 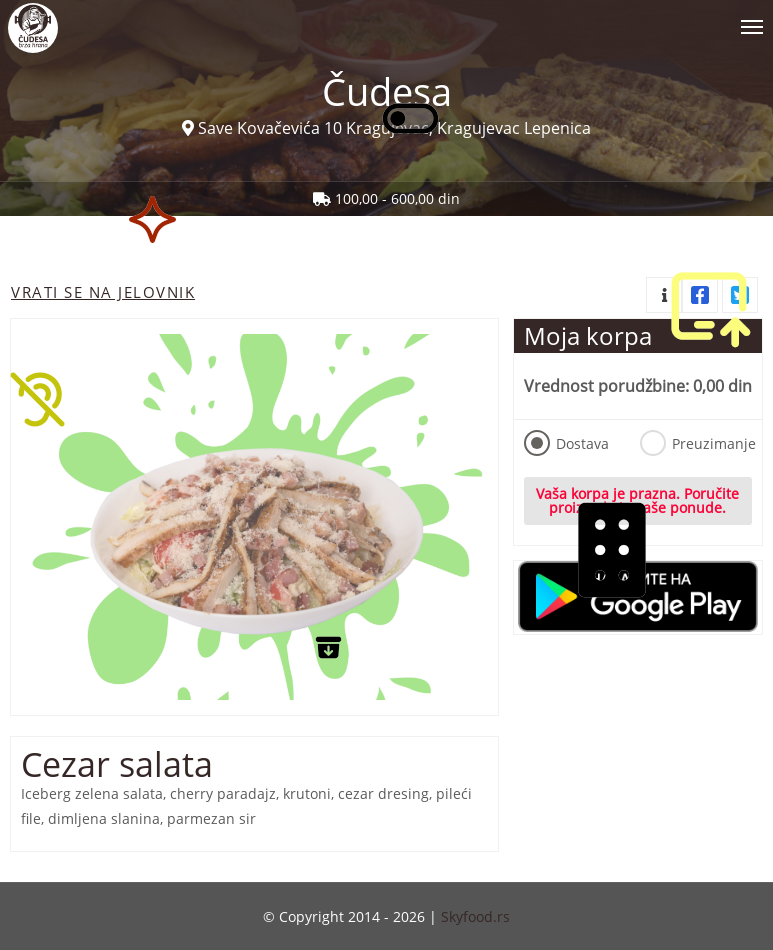 What do you see at coordinates (152, 219) in the screenshot?
I see `indicates AI-generated or enhanced content` at bounding box center [152, 219].